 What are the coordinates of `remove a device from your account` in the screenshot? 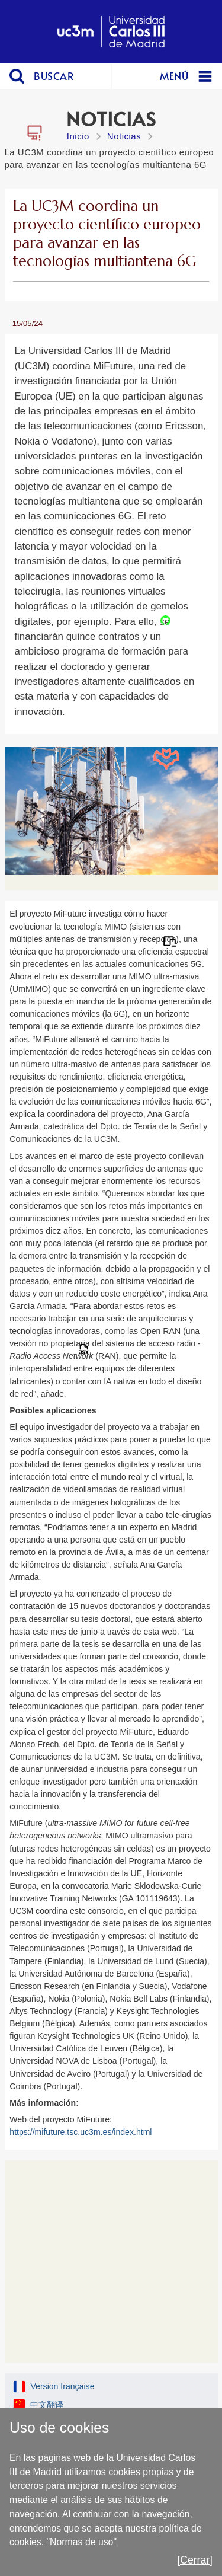 It's located at (169, 941).